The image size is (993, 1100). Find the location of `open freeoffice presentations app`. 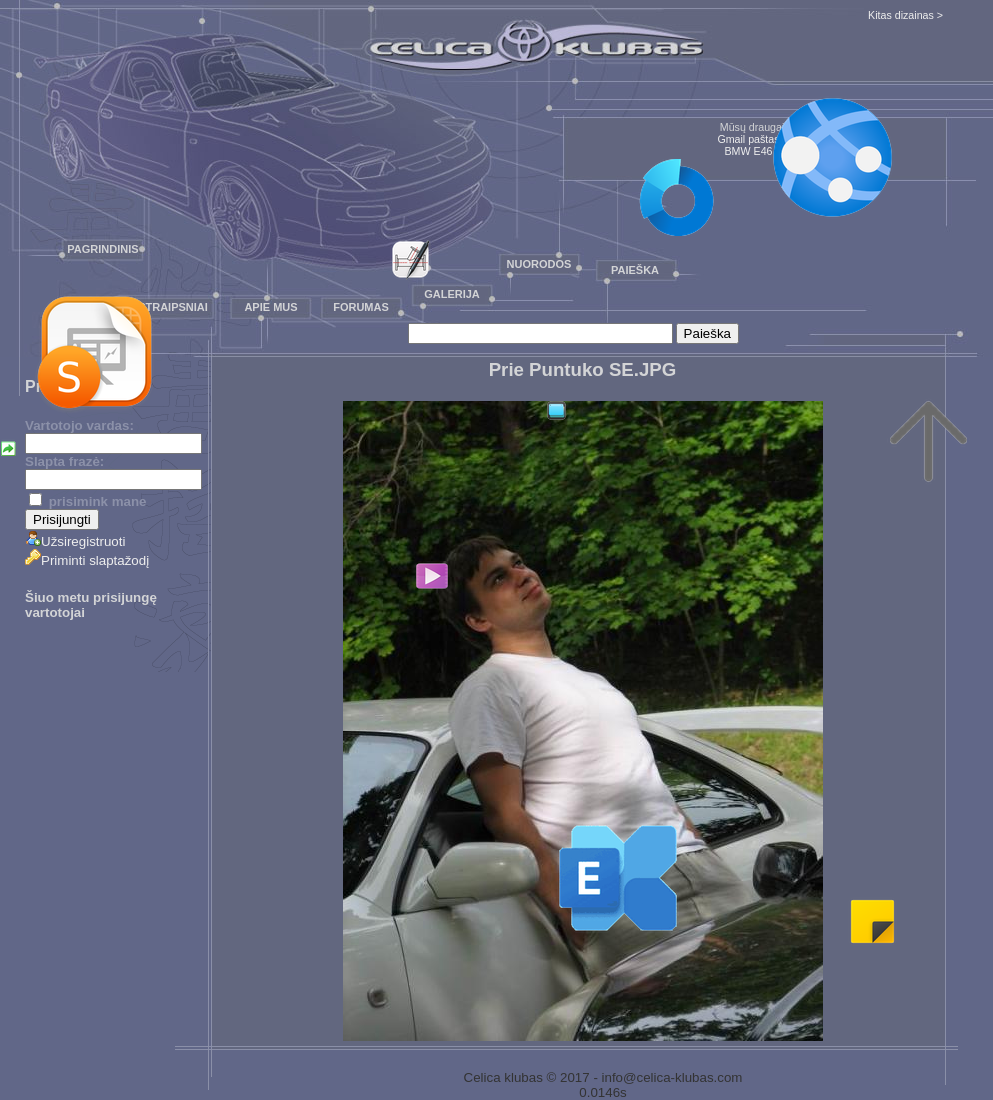

open freeoffice presentations app is located at coordinates (96, 351).